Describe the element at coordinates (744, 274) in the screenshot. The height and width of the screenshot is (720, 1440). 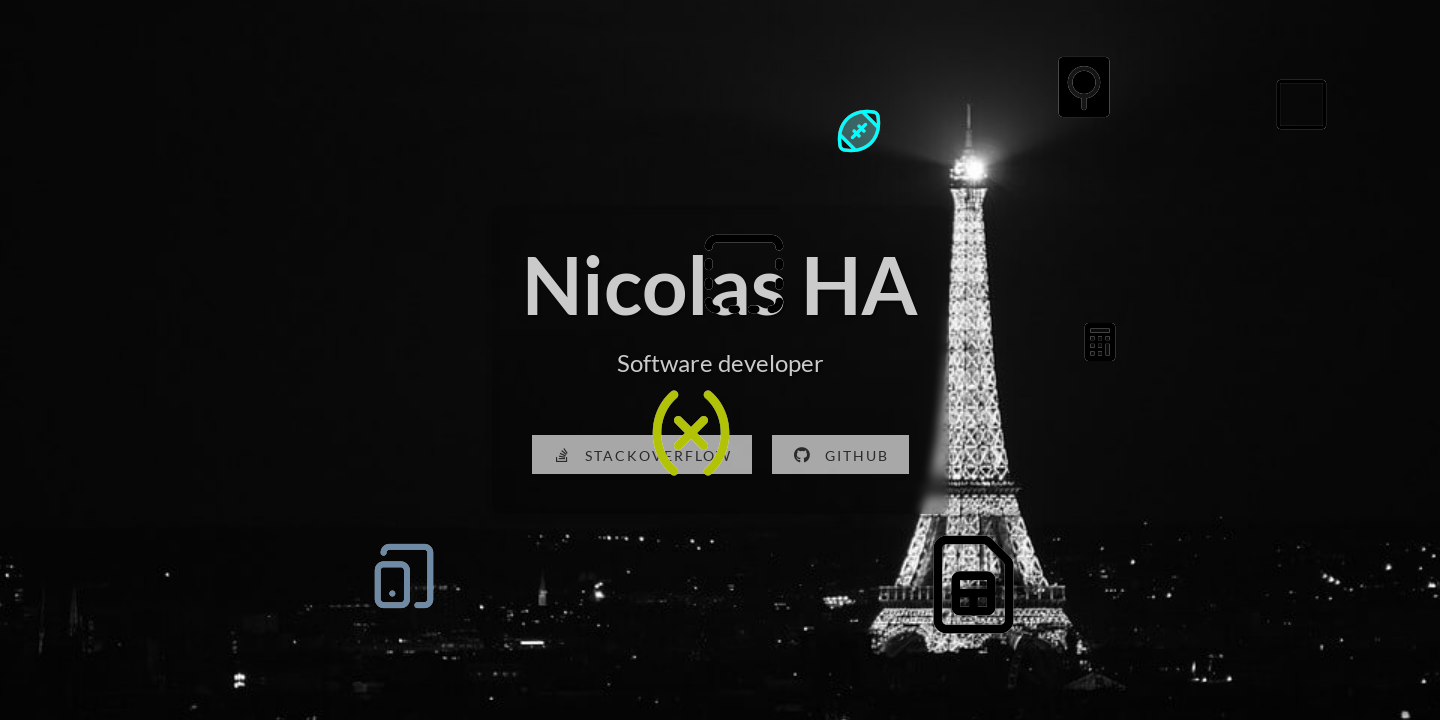
I see `expand content to fill available space` at that location.